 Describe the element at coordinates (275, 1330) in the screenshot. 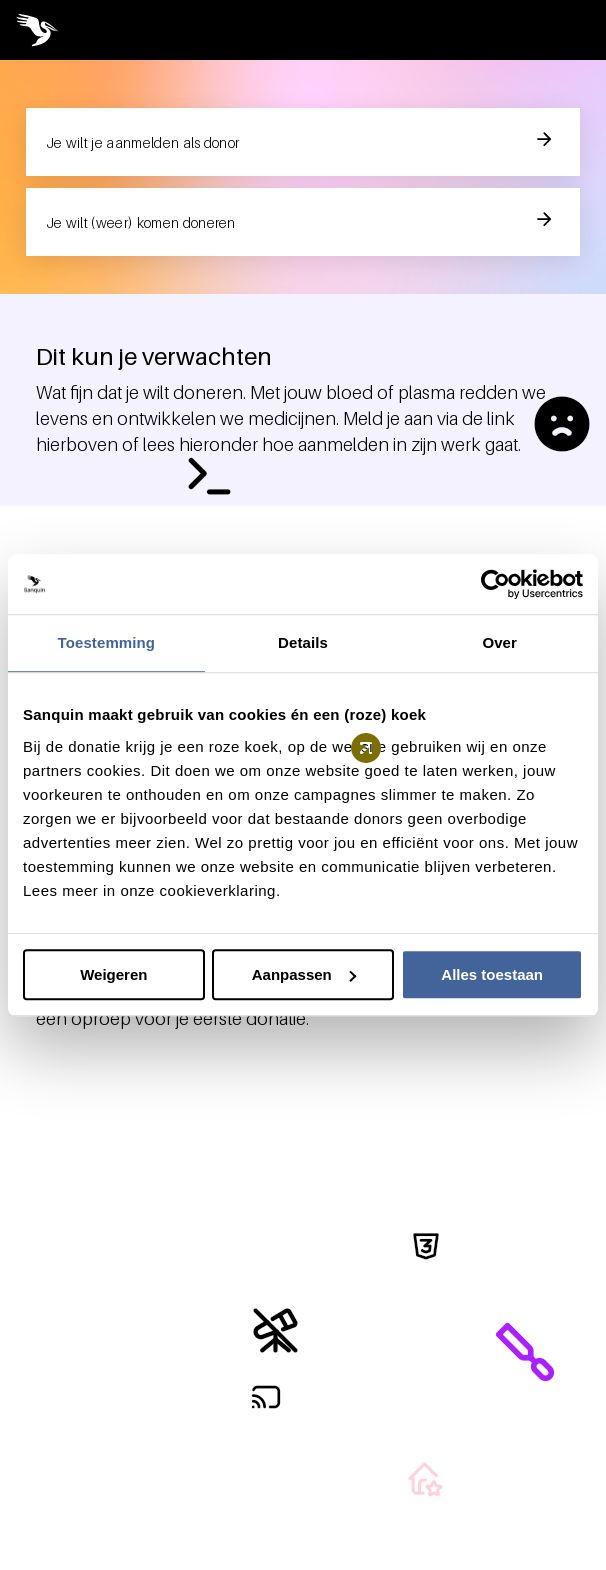

I see `telescope feature disabled or unavailable` at that location.